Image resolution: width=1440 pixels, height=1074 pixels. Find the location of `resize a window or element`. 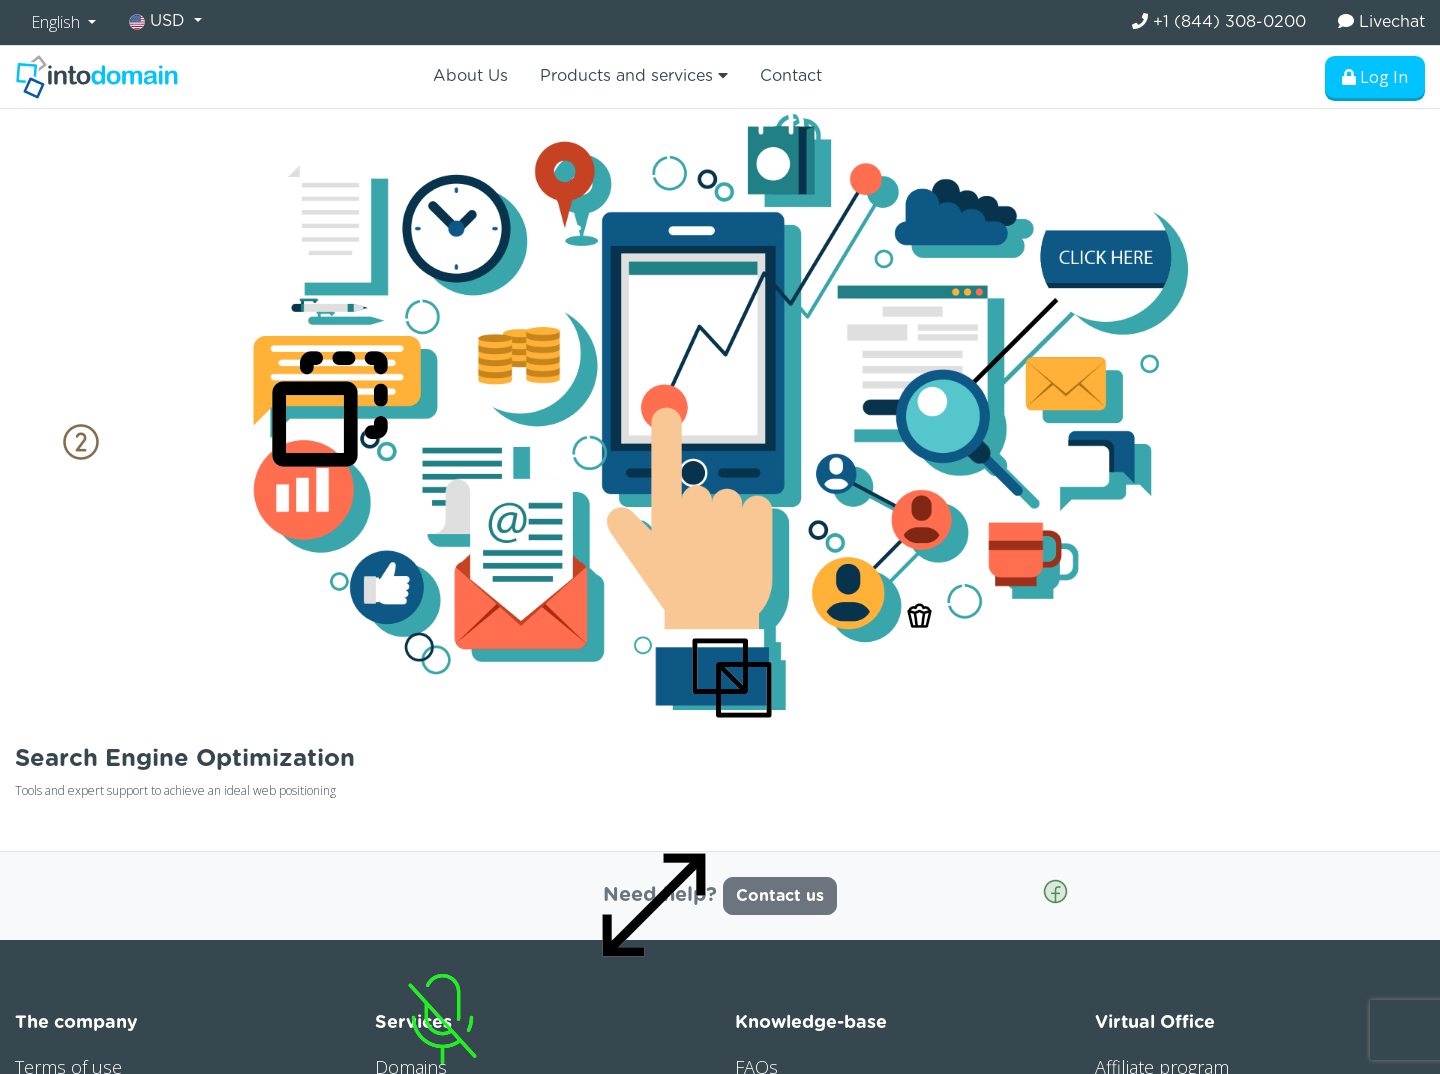

resize a window or element is located at coordinates (654, 905).